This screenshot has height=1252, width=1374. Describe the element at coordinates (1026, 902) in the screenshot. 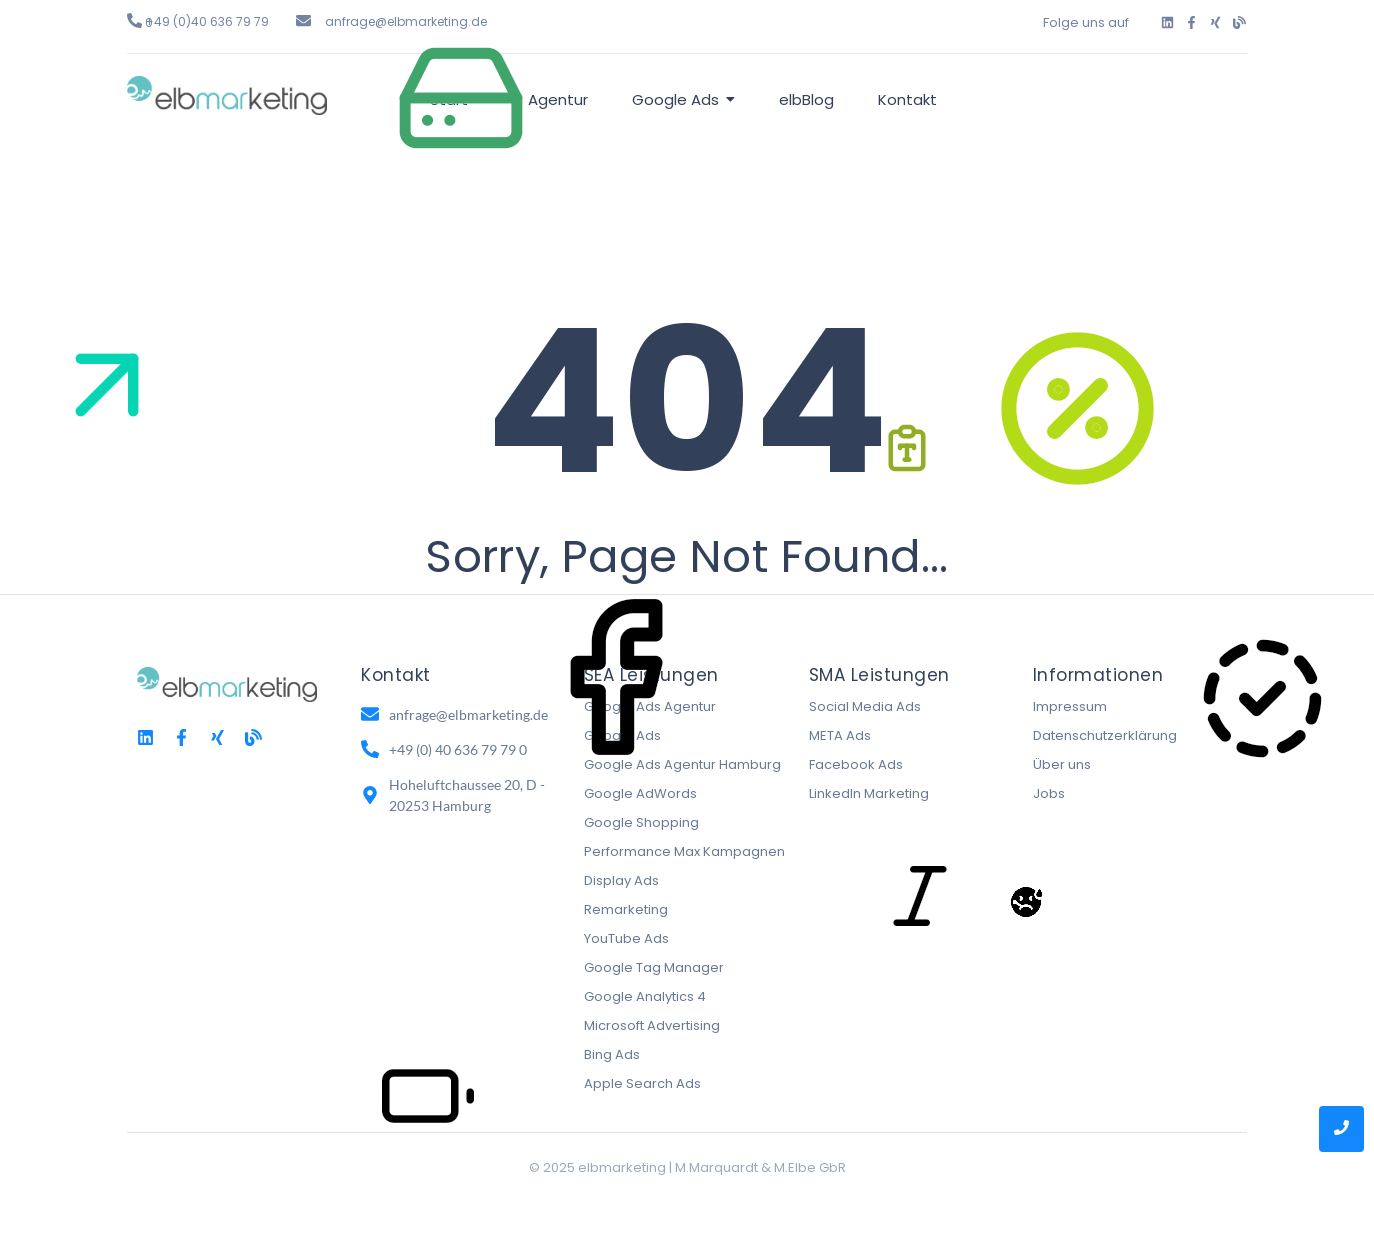

I see `report feeling unwell or sick` at that location.